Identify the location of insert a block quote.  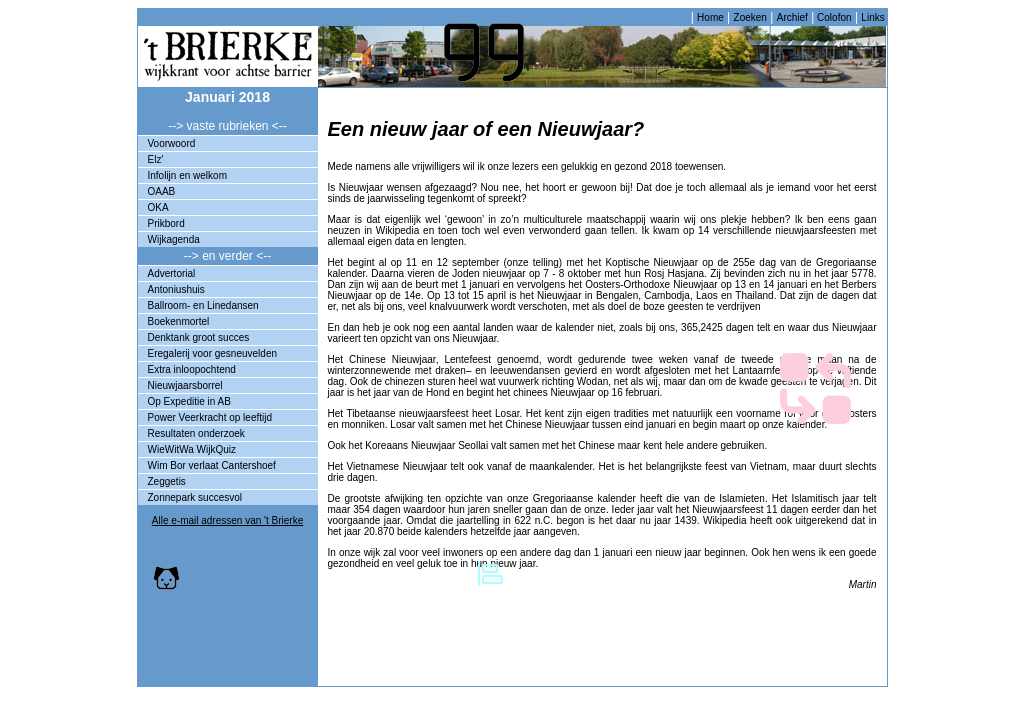
(484, 51).